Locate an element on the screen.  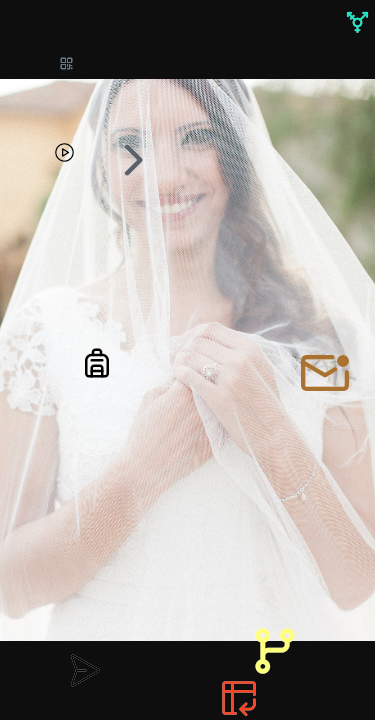
indicates unread messages or notifications is located at coordinates (325, 373).